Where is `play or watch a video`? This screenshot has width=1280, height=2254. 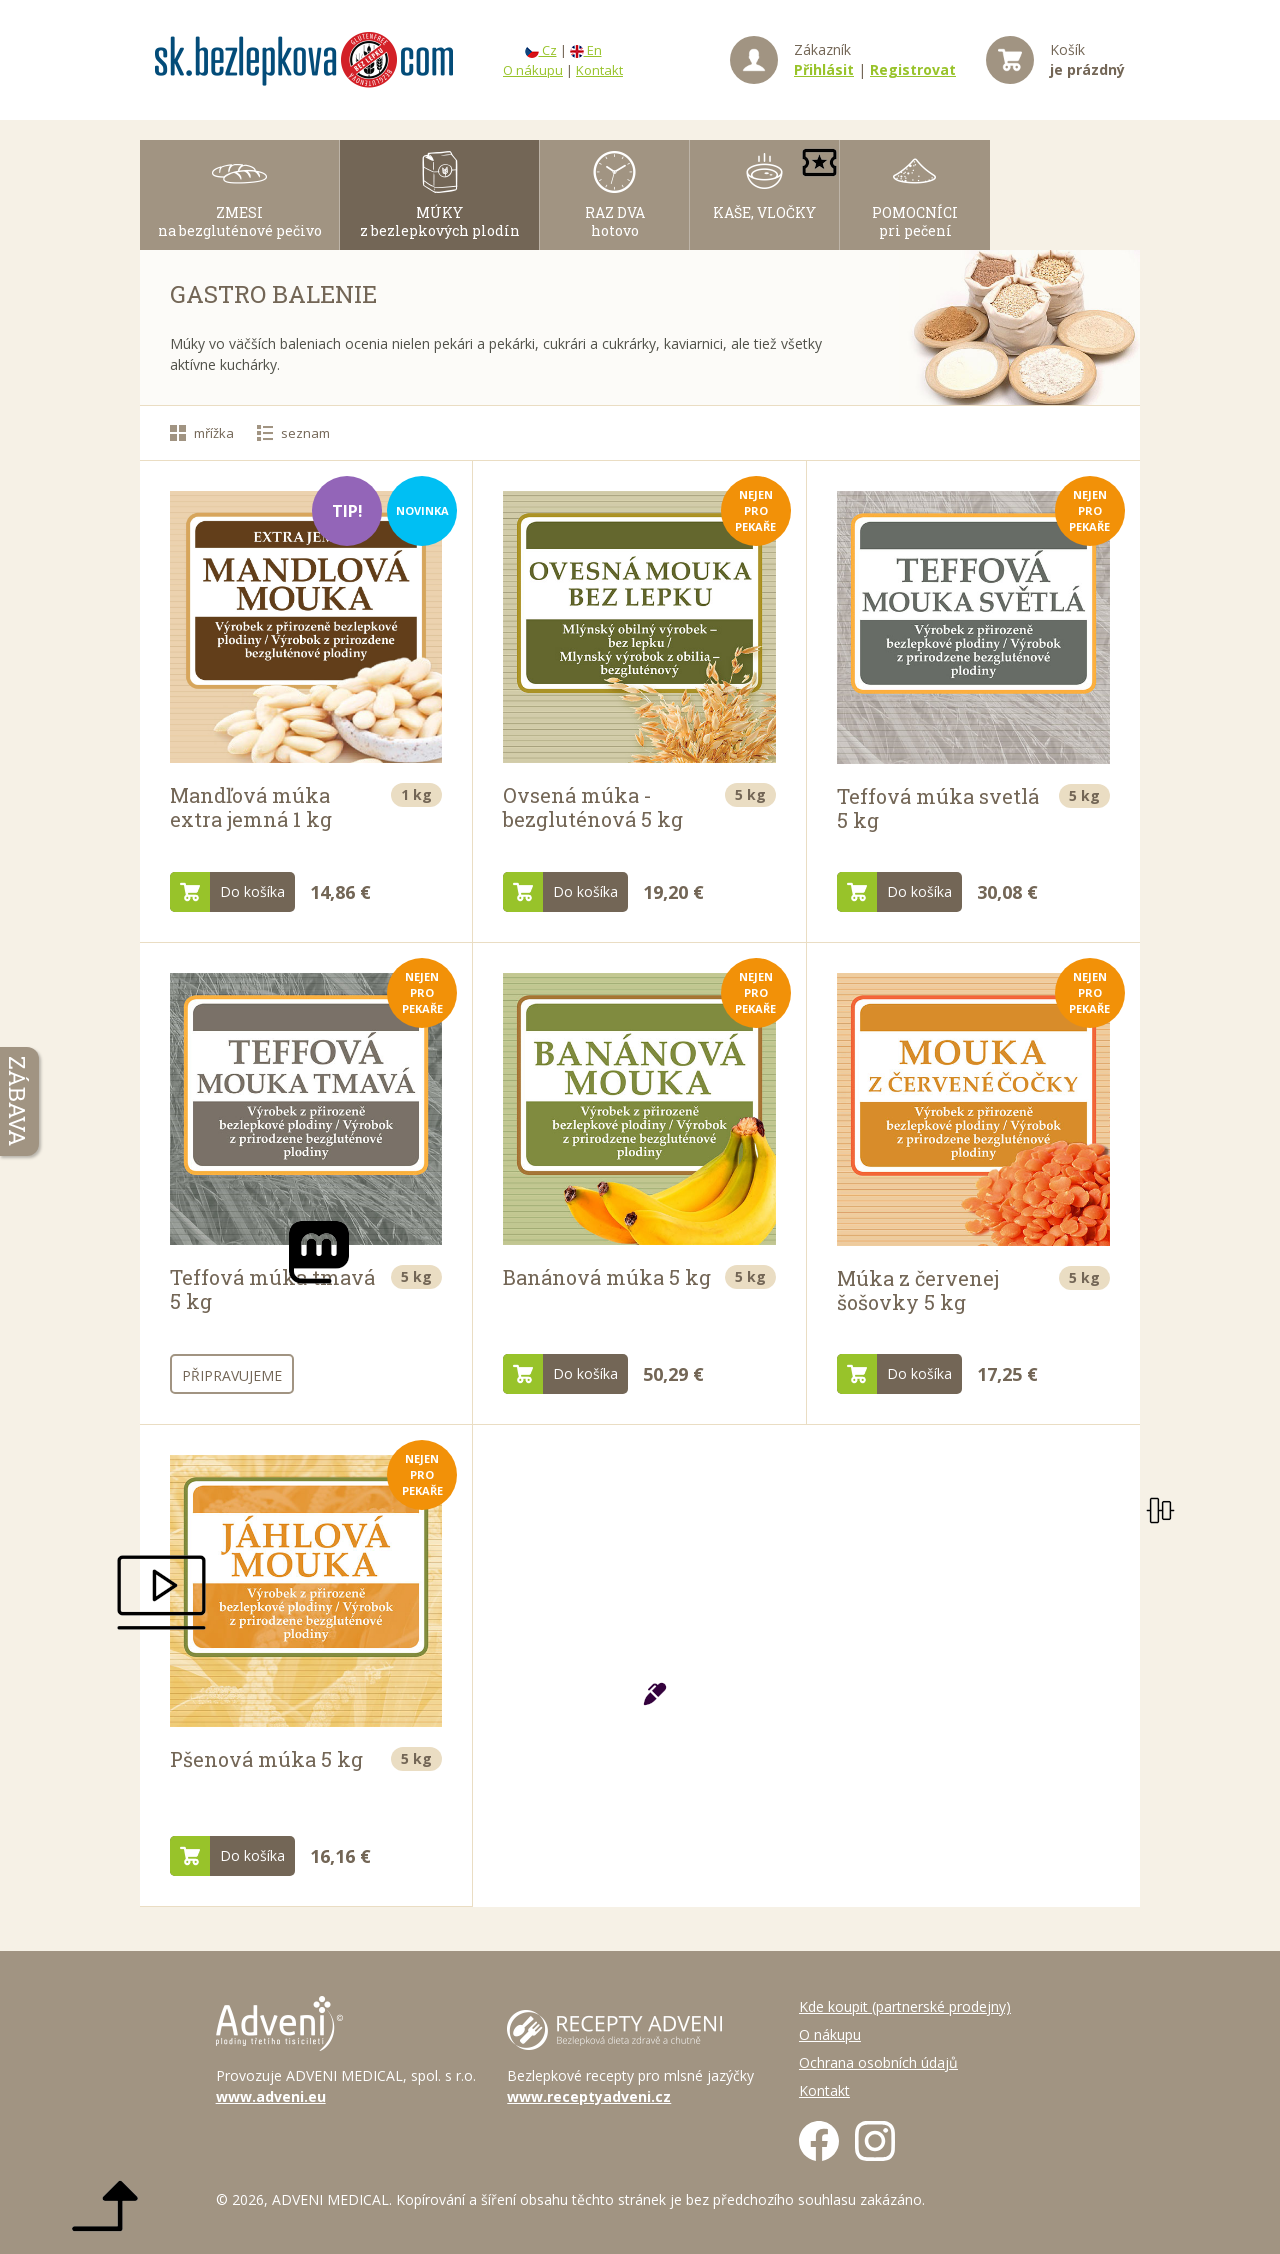
play or watch a video is located at coordinates (161, 1592).